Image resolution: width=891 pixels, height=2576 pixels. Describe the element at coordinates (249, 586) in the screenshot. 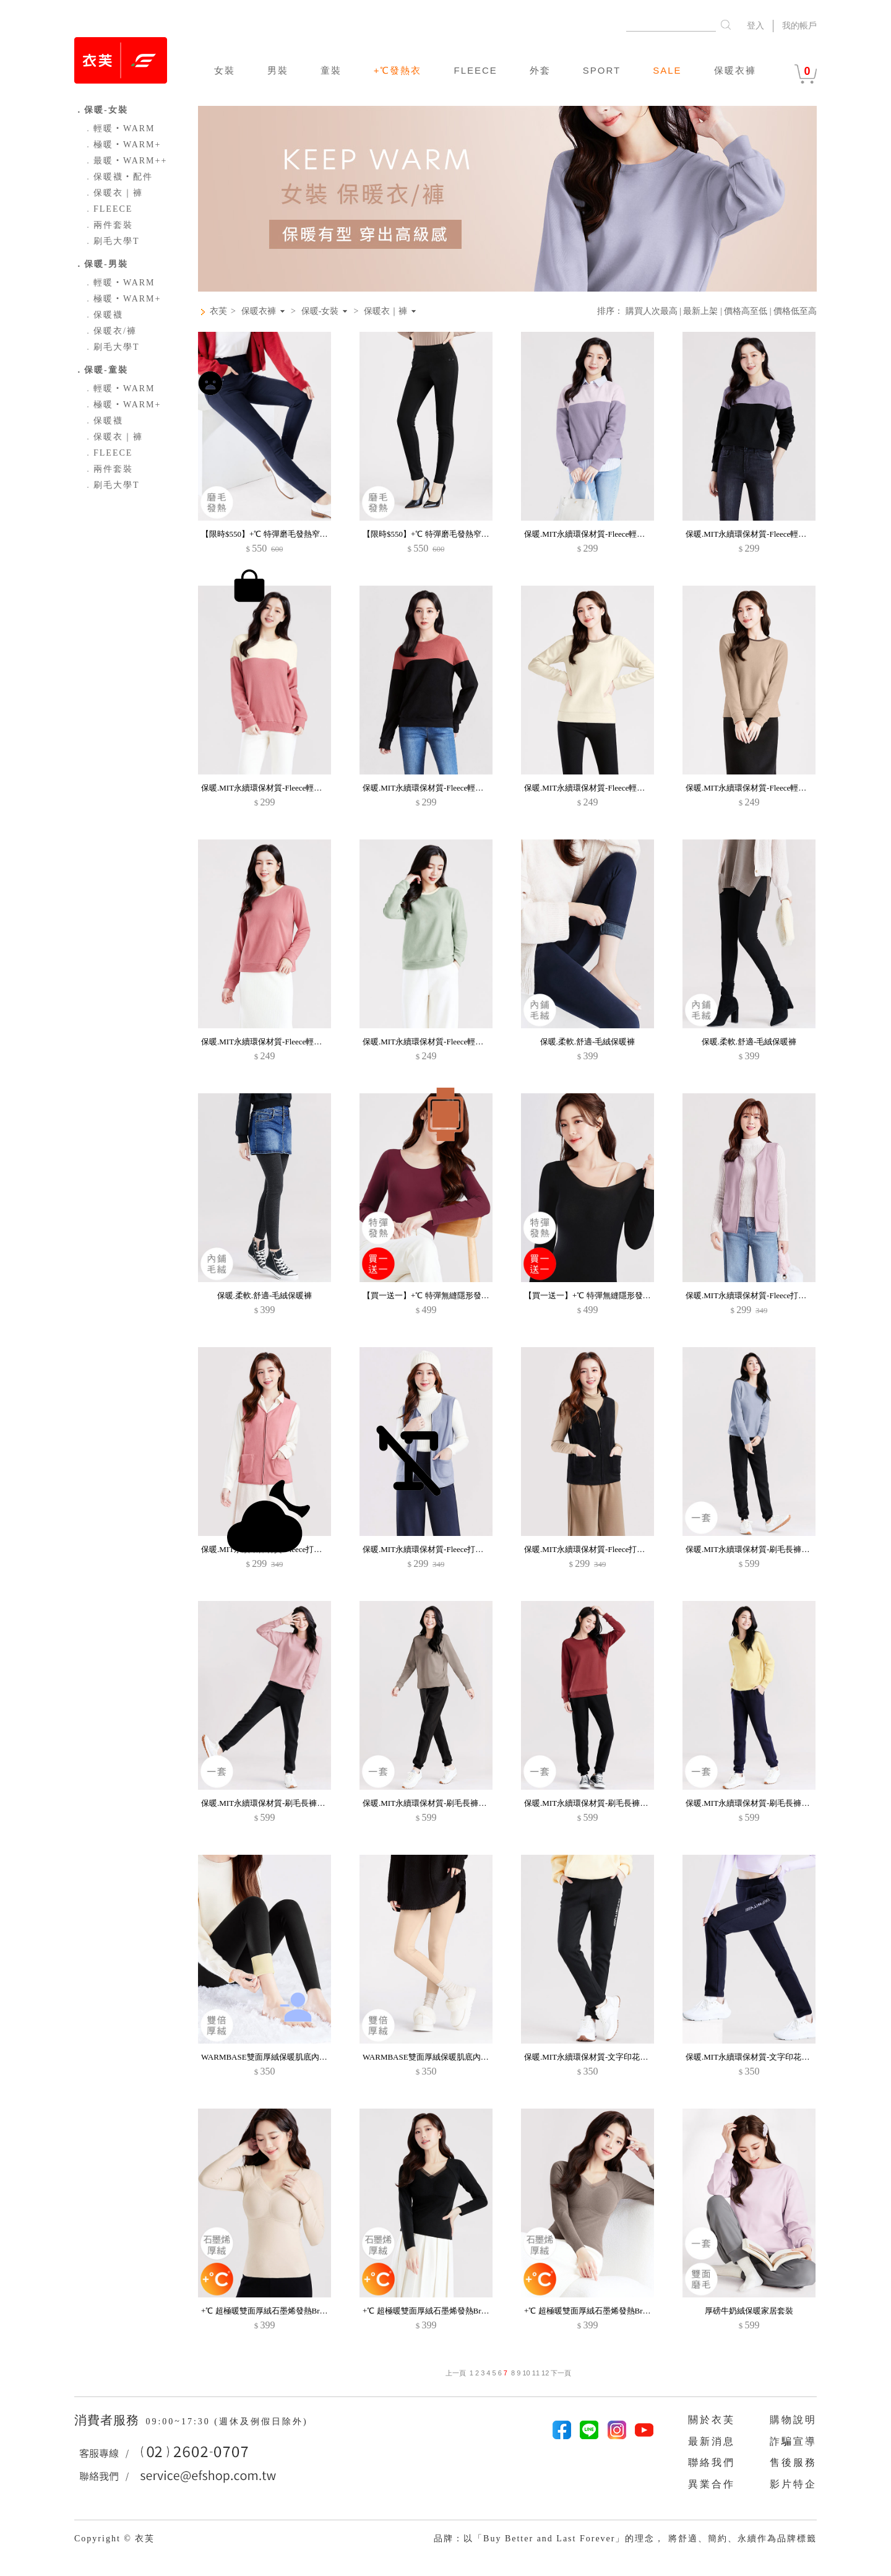

I see `view your shopping bag` at that location.